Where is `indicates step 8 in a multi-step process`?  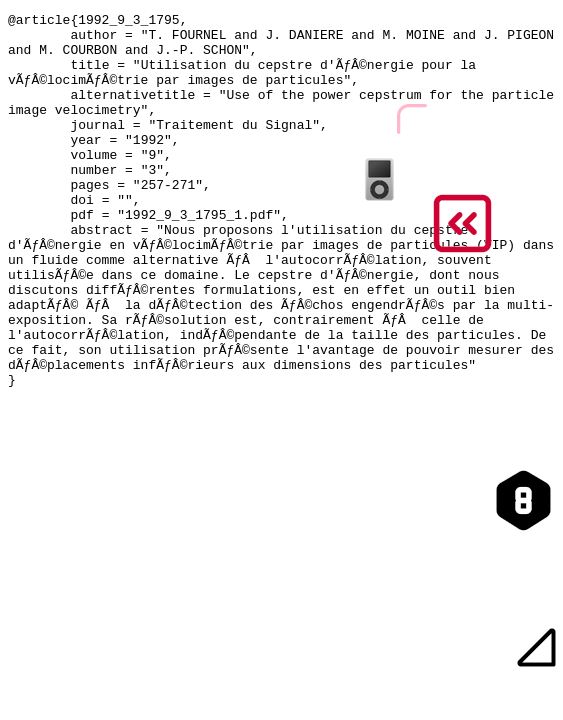 indicates step 8 in a multi-step process is located at coordinates (523, 500).